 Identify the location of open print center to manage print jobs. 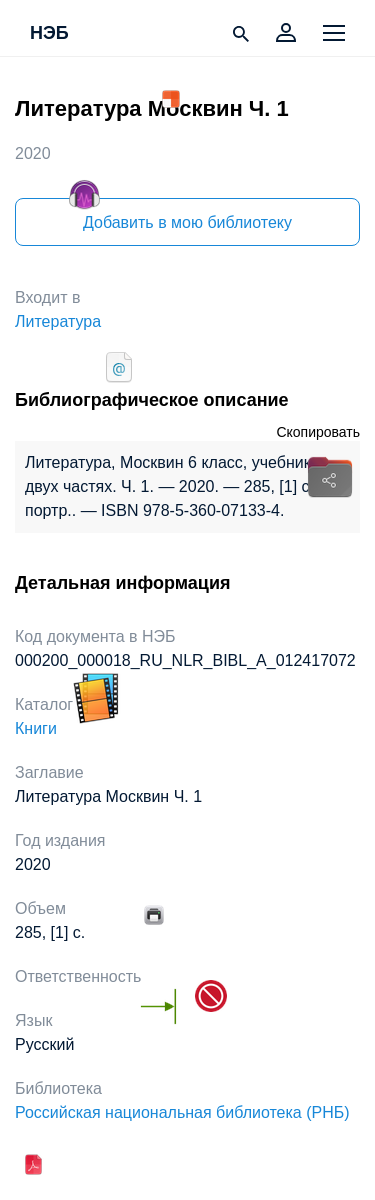
(154, 915).